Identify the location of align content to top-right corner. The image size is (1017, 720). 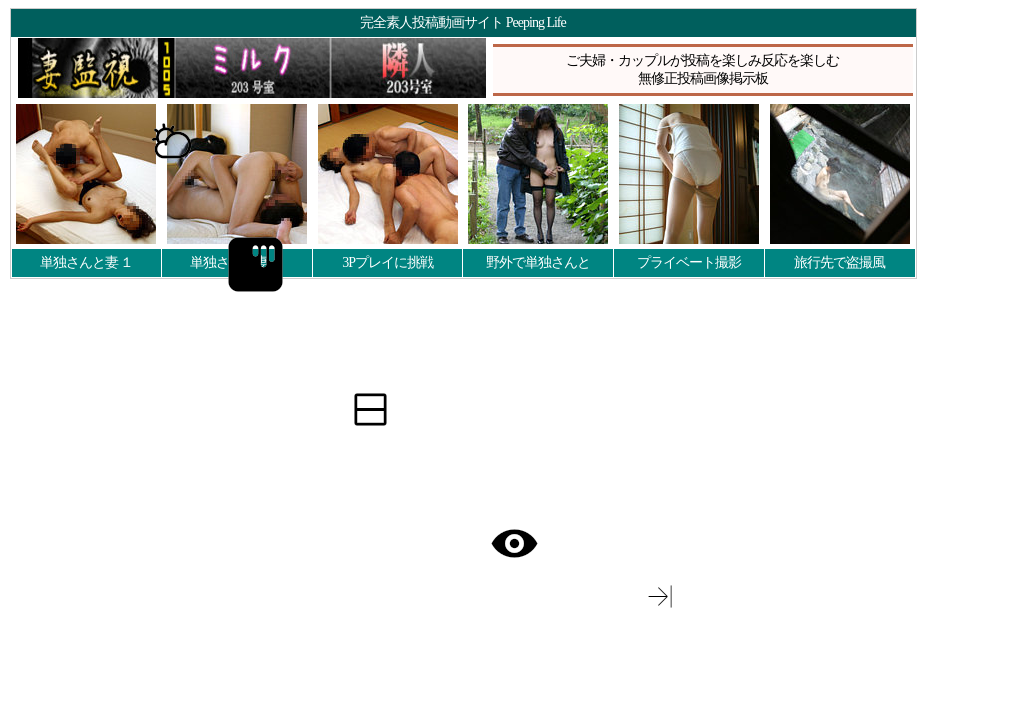
(255, 264).